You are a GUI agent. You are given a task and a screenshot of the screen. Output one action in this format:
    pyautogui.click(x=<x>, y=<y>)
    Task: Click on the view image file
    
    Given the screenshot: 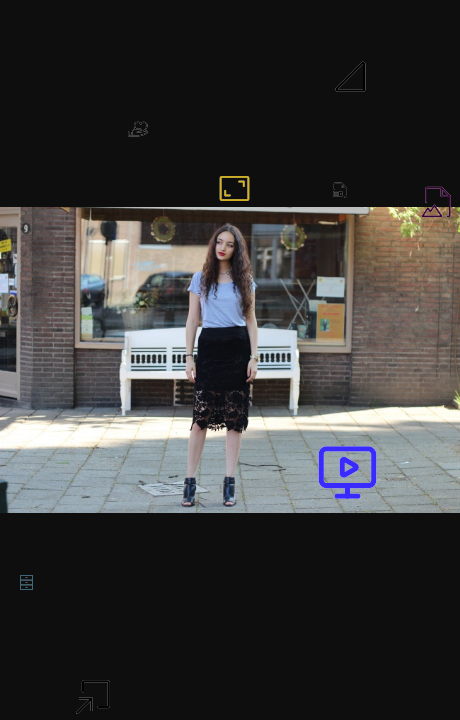 What is the action you would take?
    pyautogui.click(x=438, y=202)
    